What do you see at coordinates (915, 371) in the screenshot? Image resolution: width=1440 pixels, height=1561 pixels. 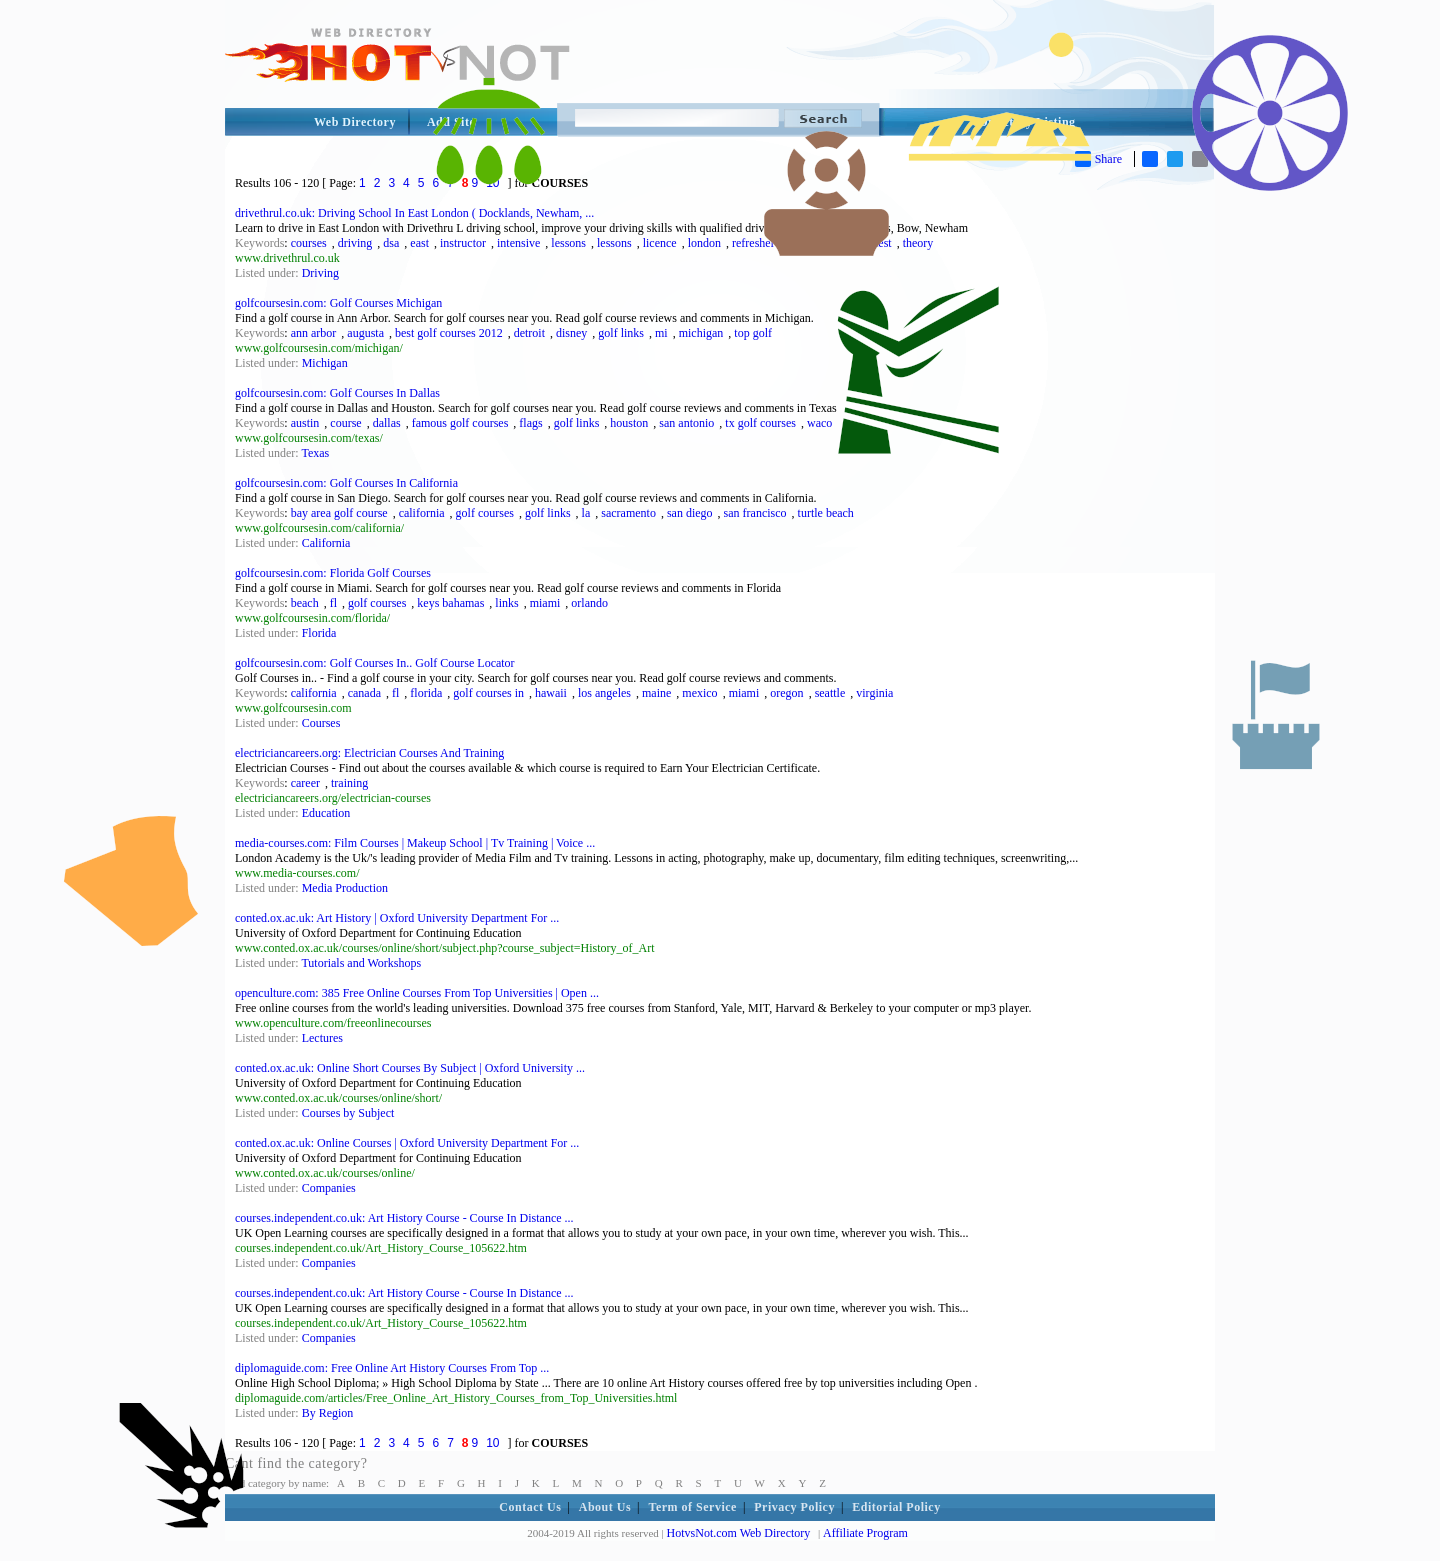 I see `lock picking skill or ability in a game` at bounding box center [915, 371].